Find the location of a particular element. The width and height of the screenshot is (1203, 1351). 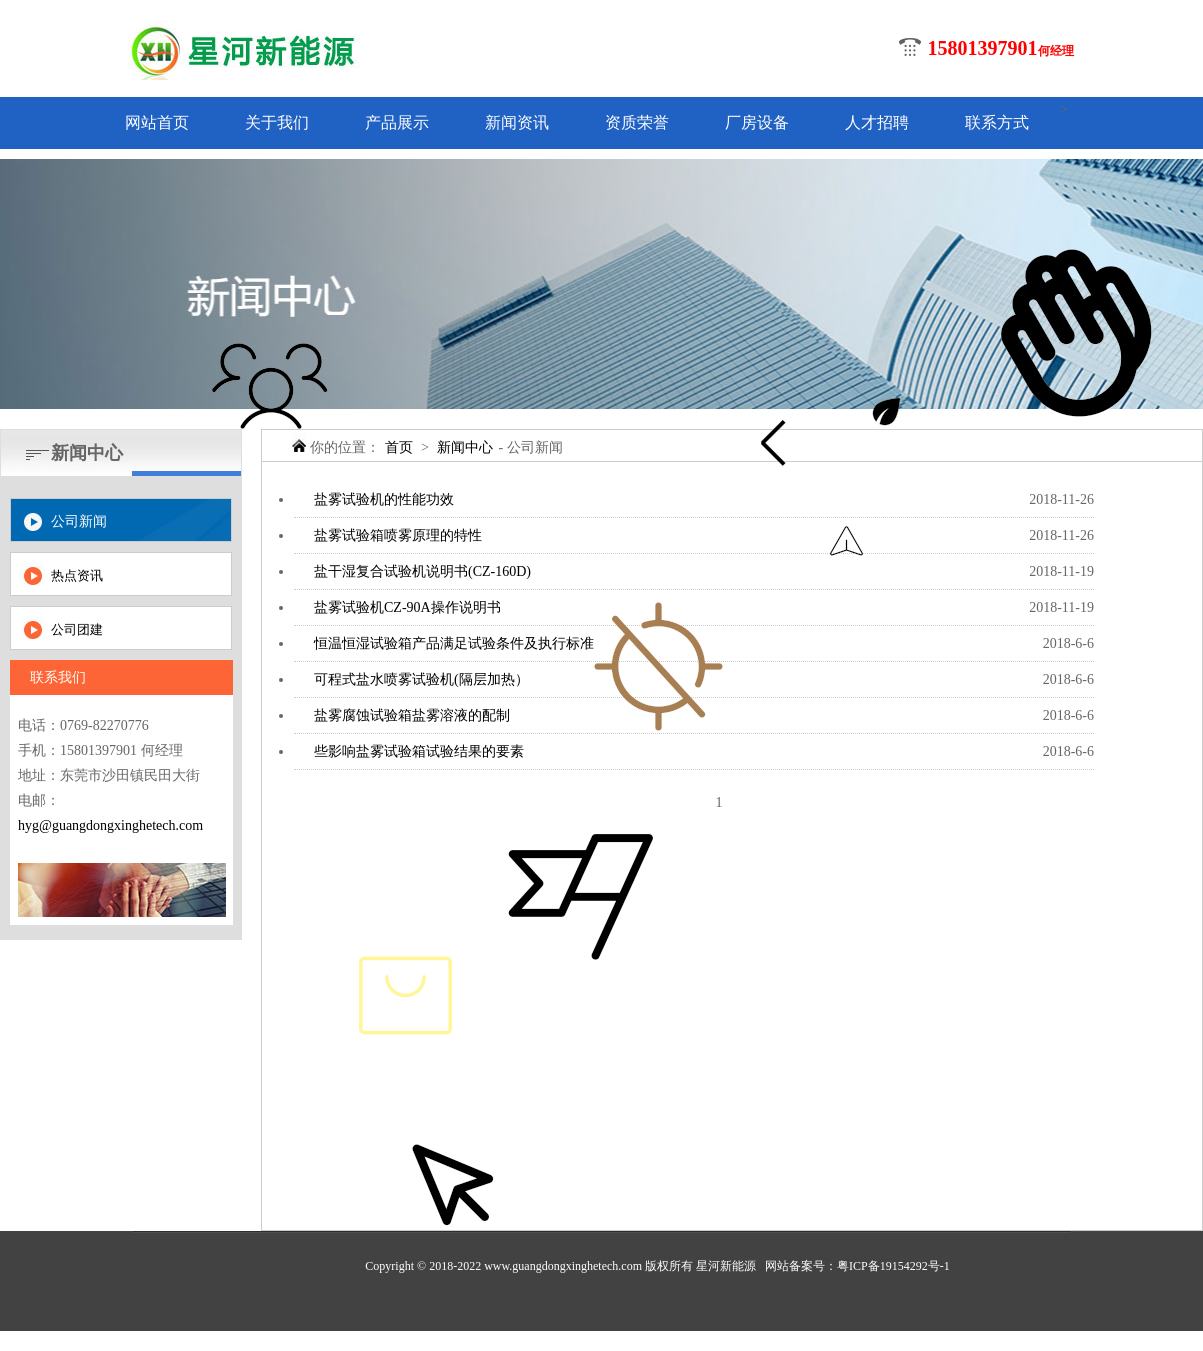

give applause or show appreciation is located at coordinates (1079, 333).